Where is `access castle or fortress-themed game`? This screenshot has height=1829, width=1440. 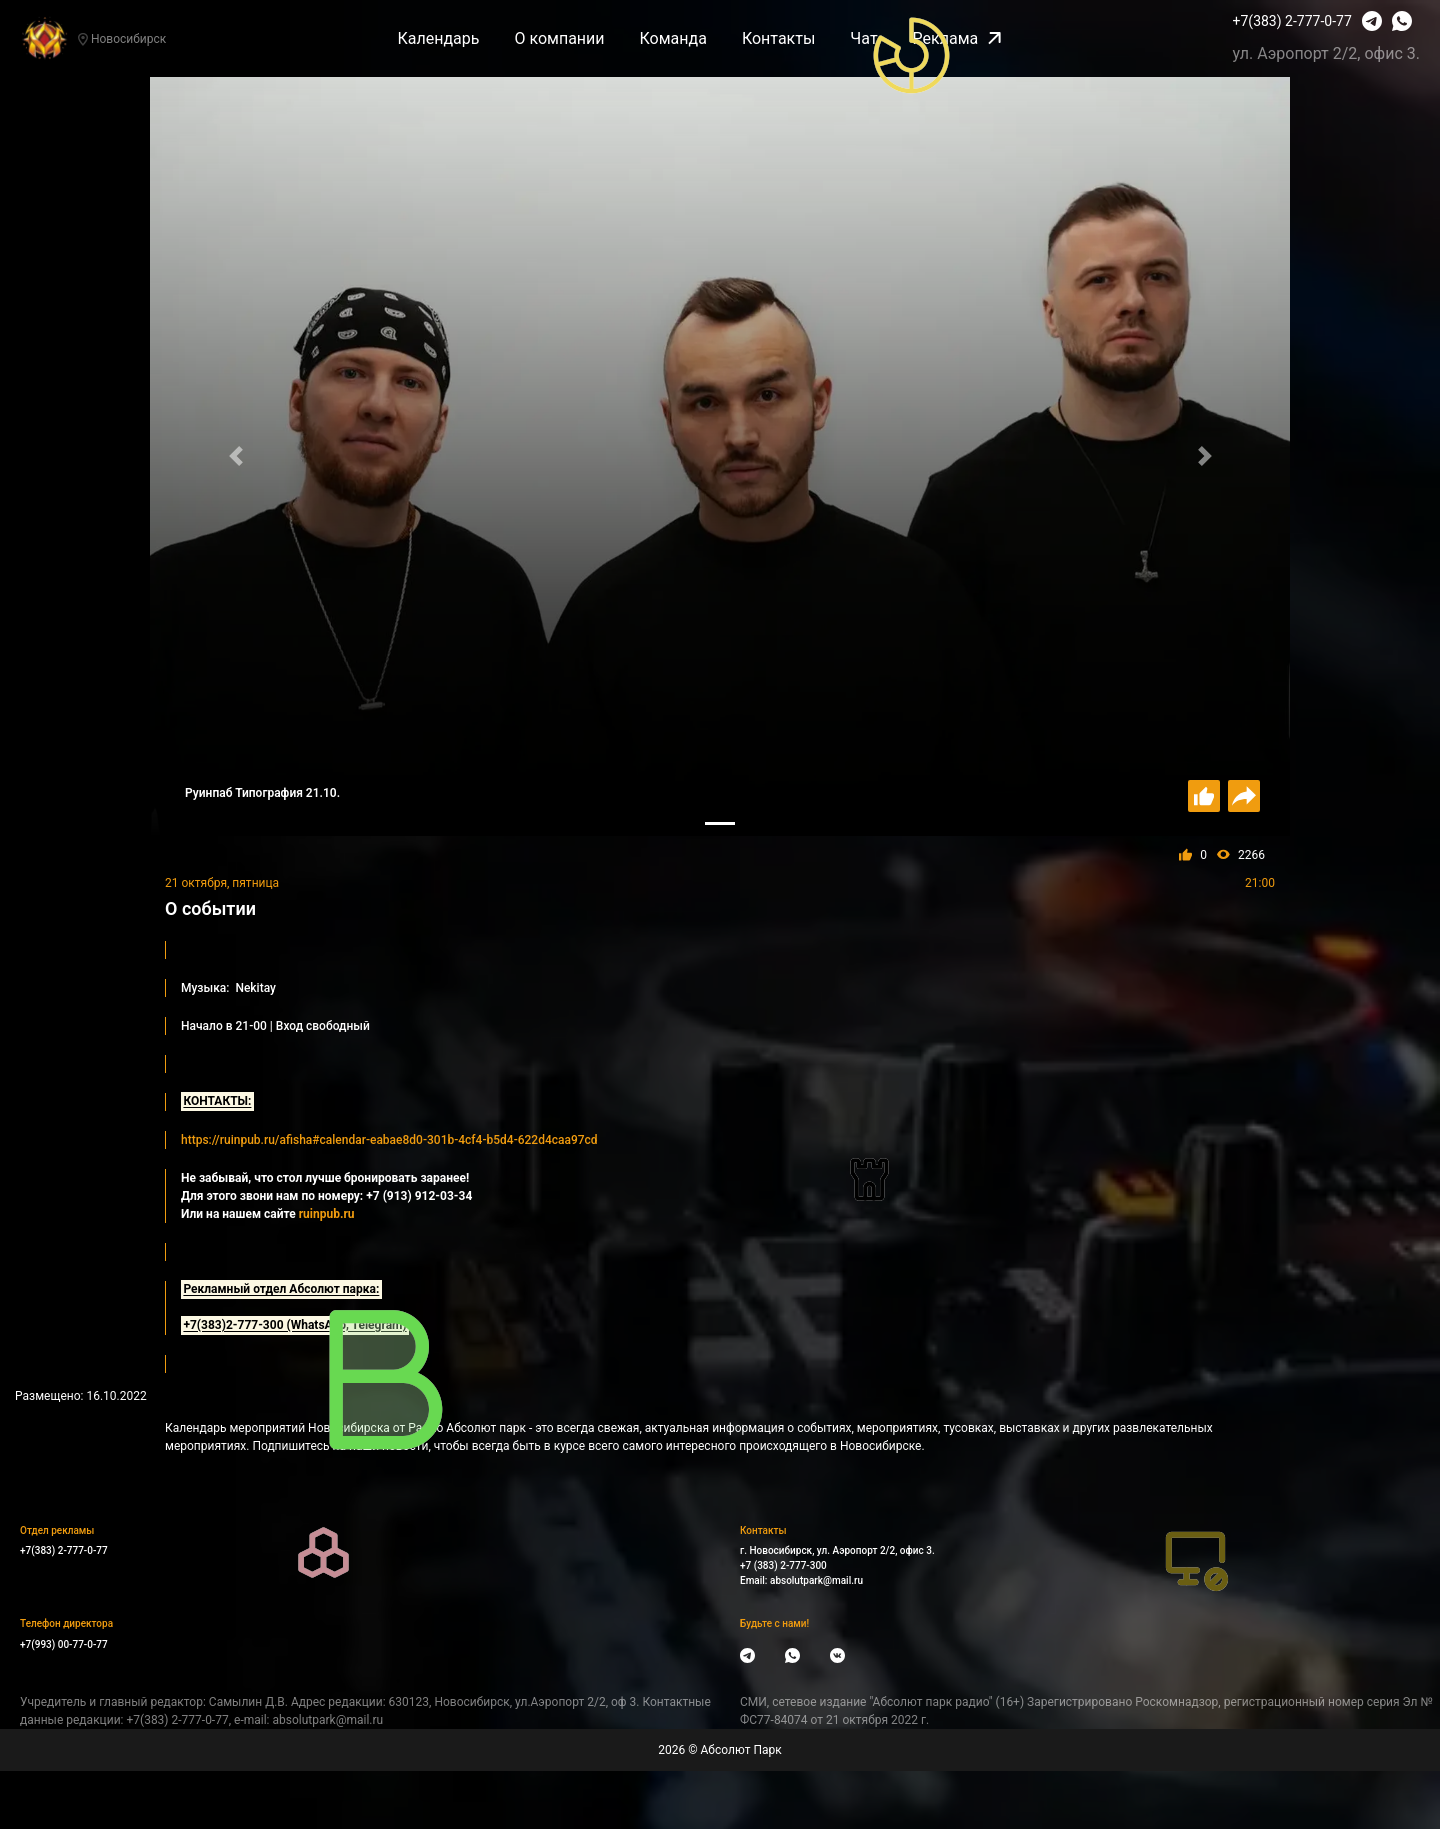 access castle or fortress-themed game is located at coordinates (869, 1179).